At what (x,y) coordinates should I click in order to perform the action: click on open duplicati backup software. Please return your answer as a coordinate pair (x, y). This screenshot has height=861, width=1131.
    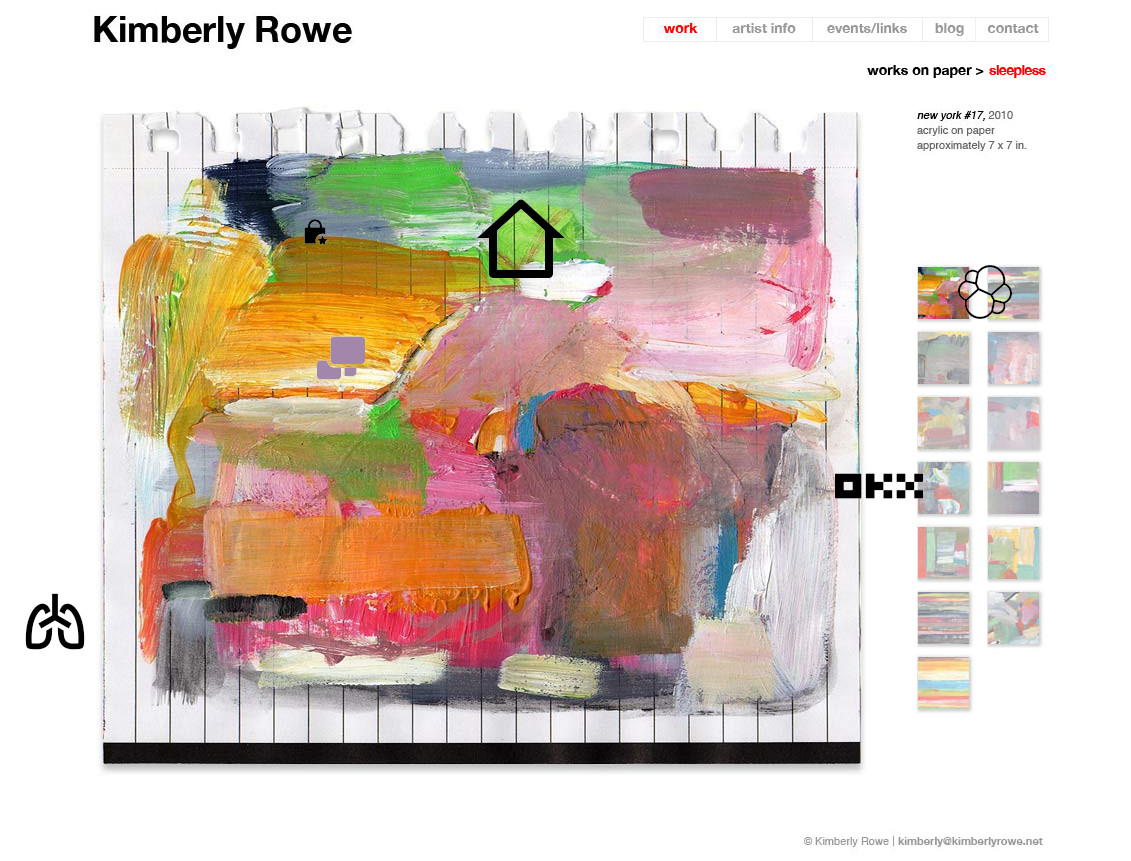
    Looking at the image, I should click on (341, 358).